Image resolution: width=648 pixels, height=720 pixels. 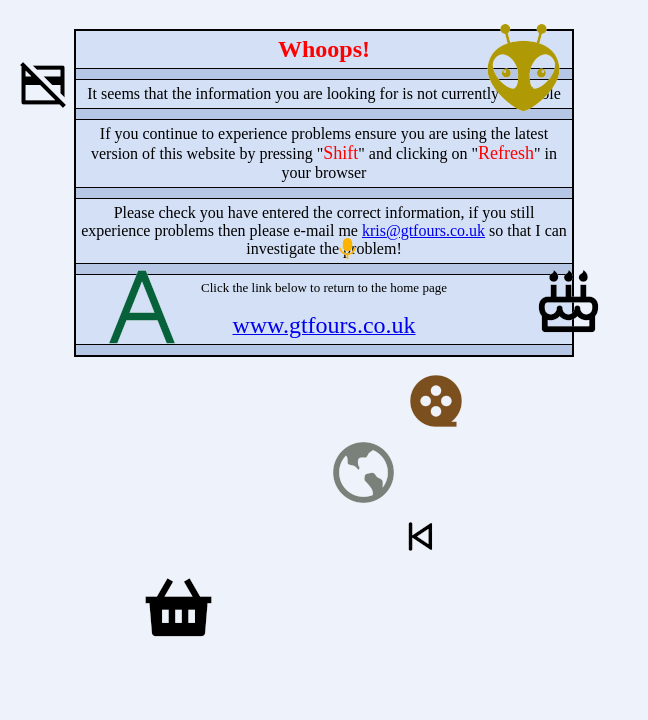 I want to click on browse movies or video content, so click(x=436, y=401).